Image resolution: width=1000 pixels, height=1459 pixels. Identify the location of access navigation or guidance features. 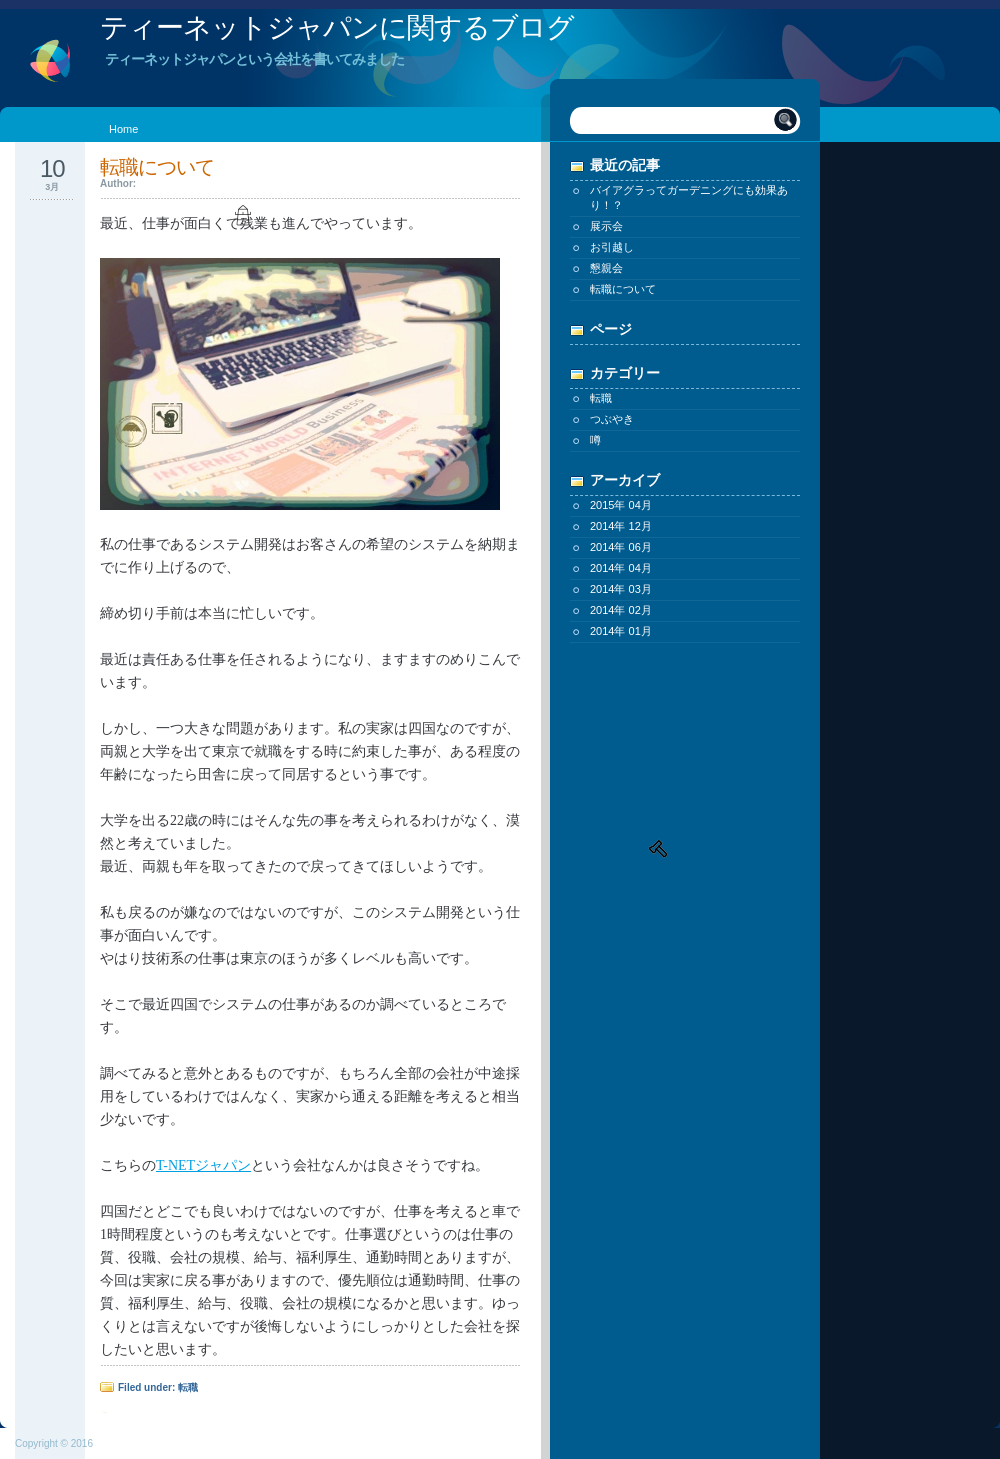
(243, 216).